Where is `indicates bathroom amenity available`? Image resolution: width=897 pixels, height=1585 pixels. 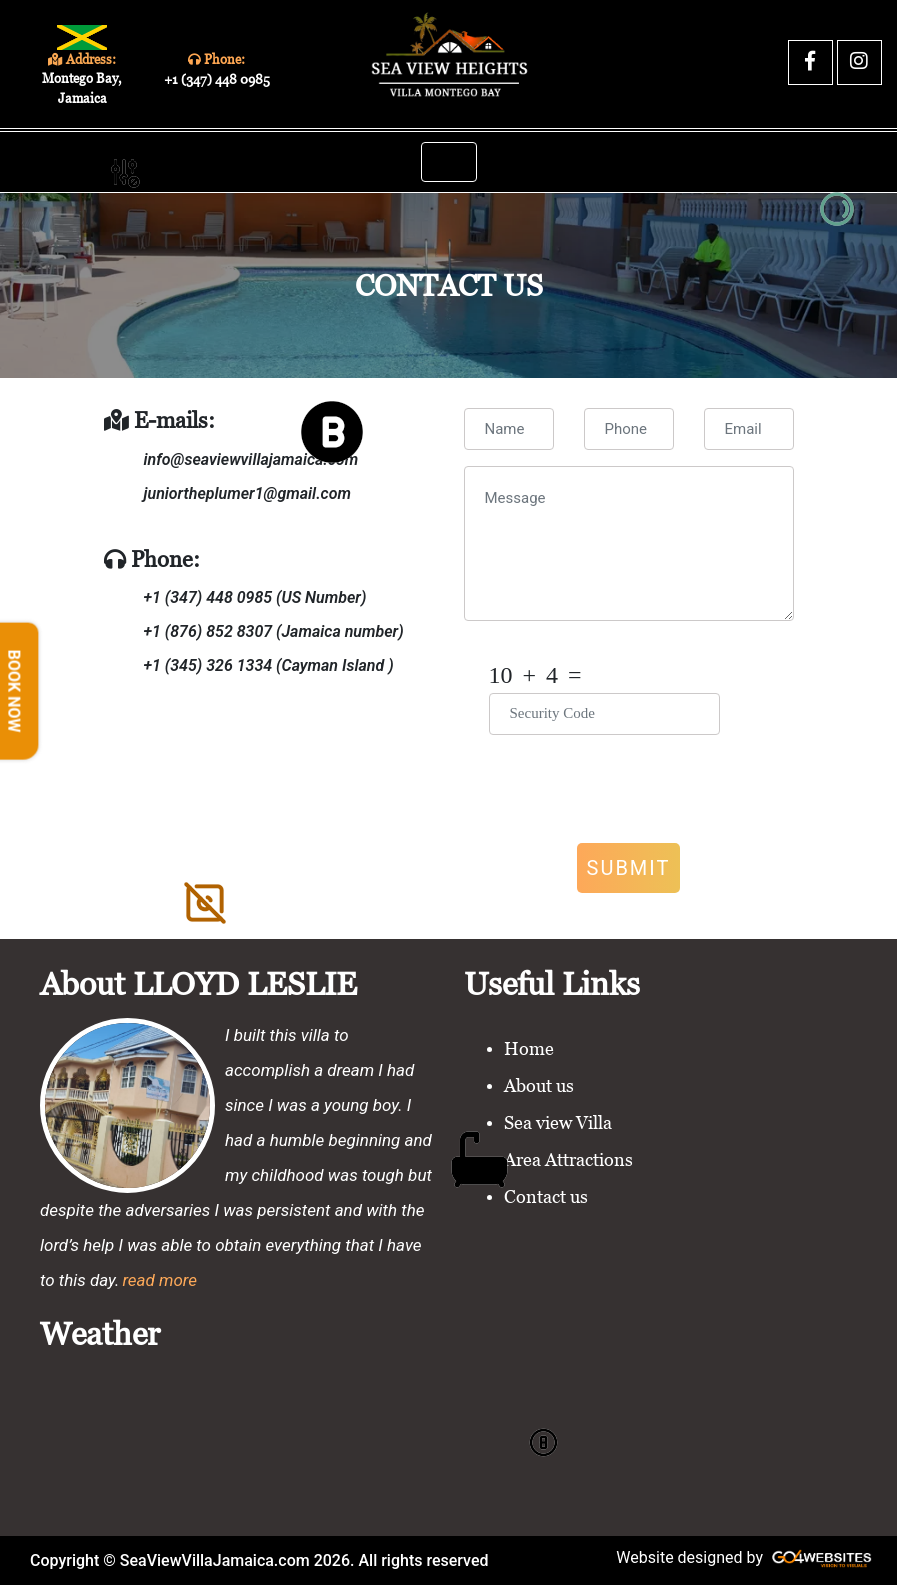 indicates bathroom amenity available is located at coordinates (479, 1159).